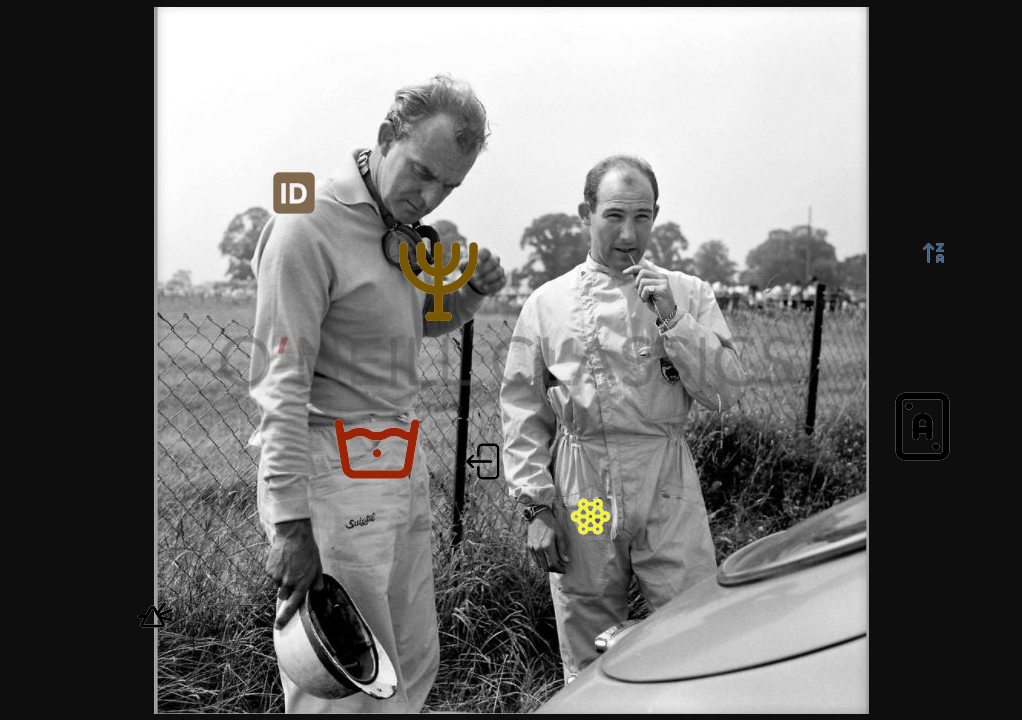 This screenshot has height=720, width=1022. Describe the element at coordinates (294, 193) in the screenshot. I see `view user ID or identification details` at that location.